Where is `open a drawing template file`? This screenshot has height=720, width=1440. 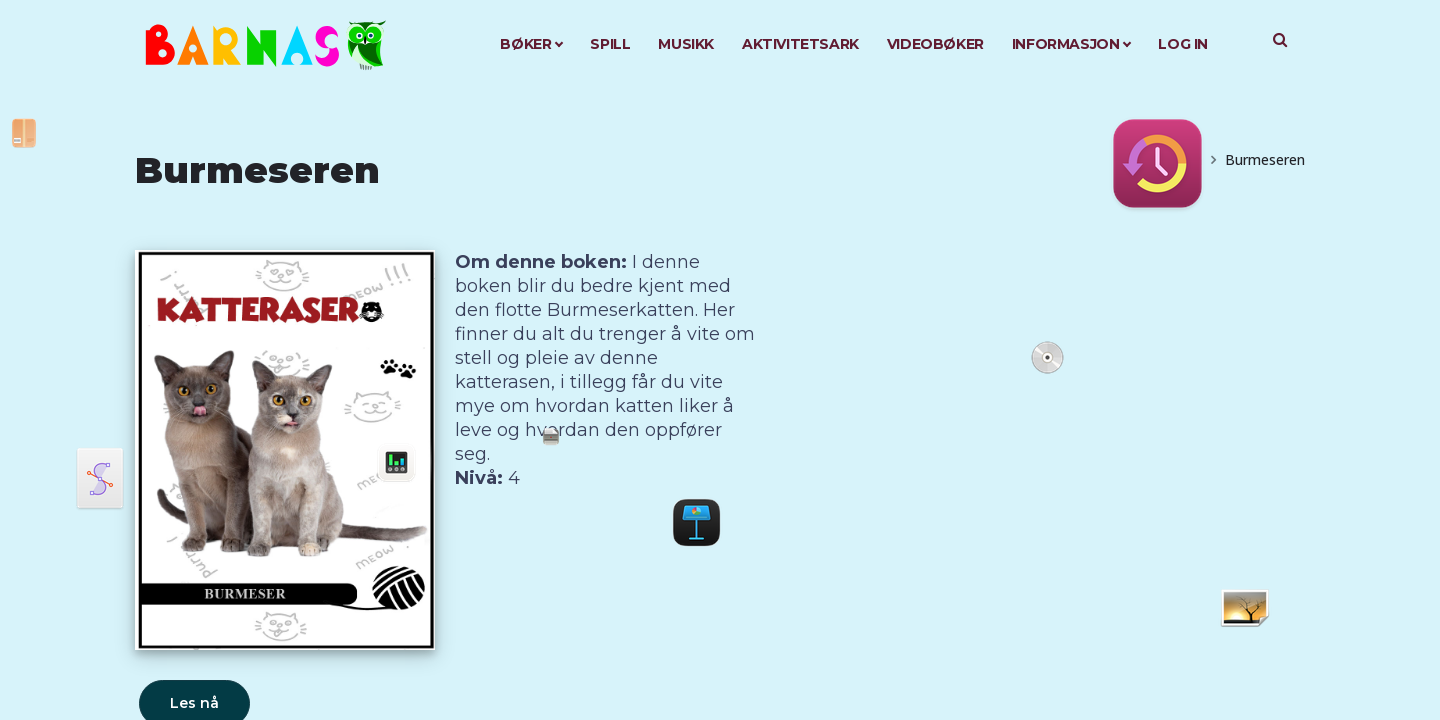
open a drawing template file is located at coordinates (100, 479).